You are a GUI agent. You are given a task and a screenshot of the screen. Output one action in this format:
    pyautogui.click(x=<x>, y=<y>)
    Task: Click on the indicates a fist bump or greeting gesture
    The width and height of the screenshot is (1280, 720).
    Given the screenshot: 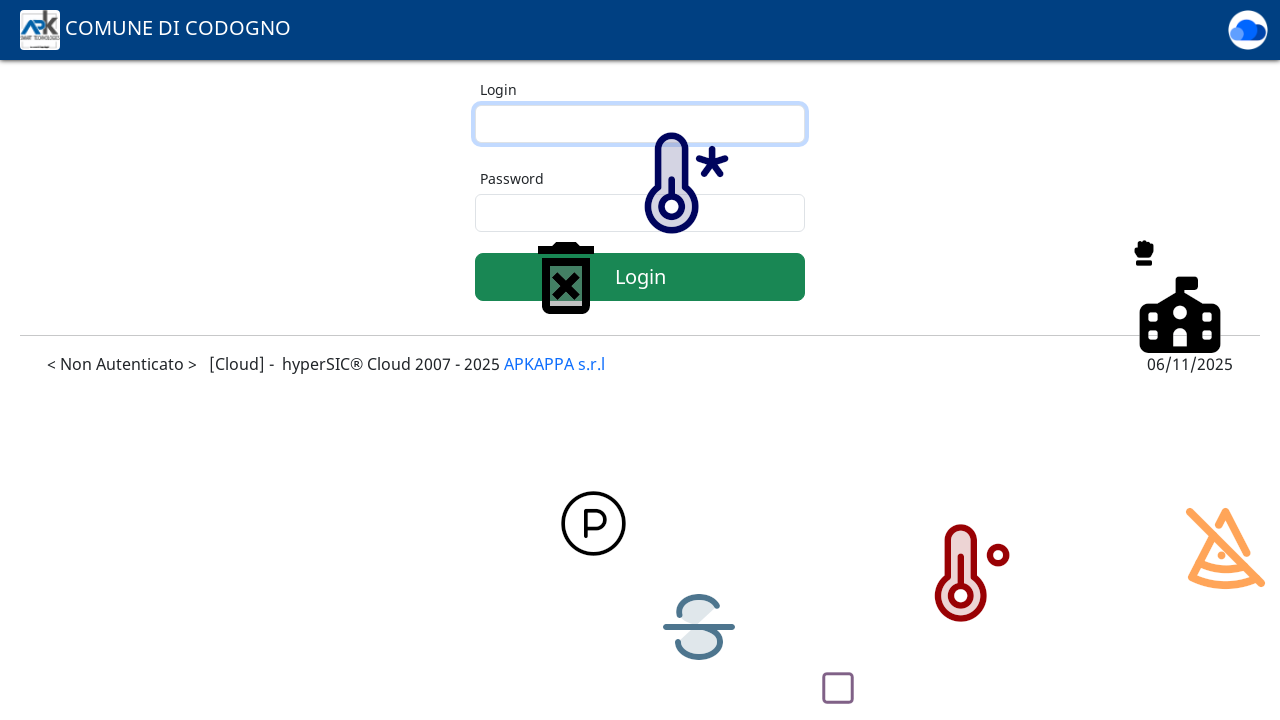 What is the action you would take?
    pyautogui.click(x=1144, y=253)
    